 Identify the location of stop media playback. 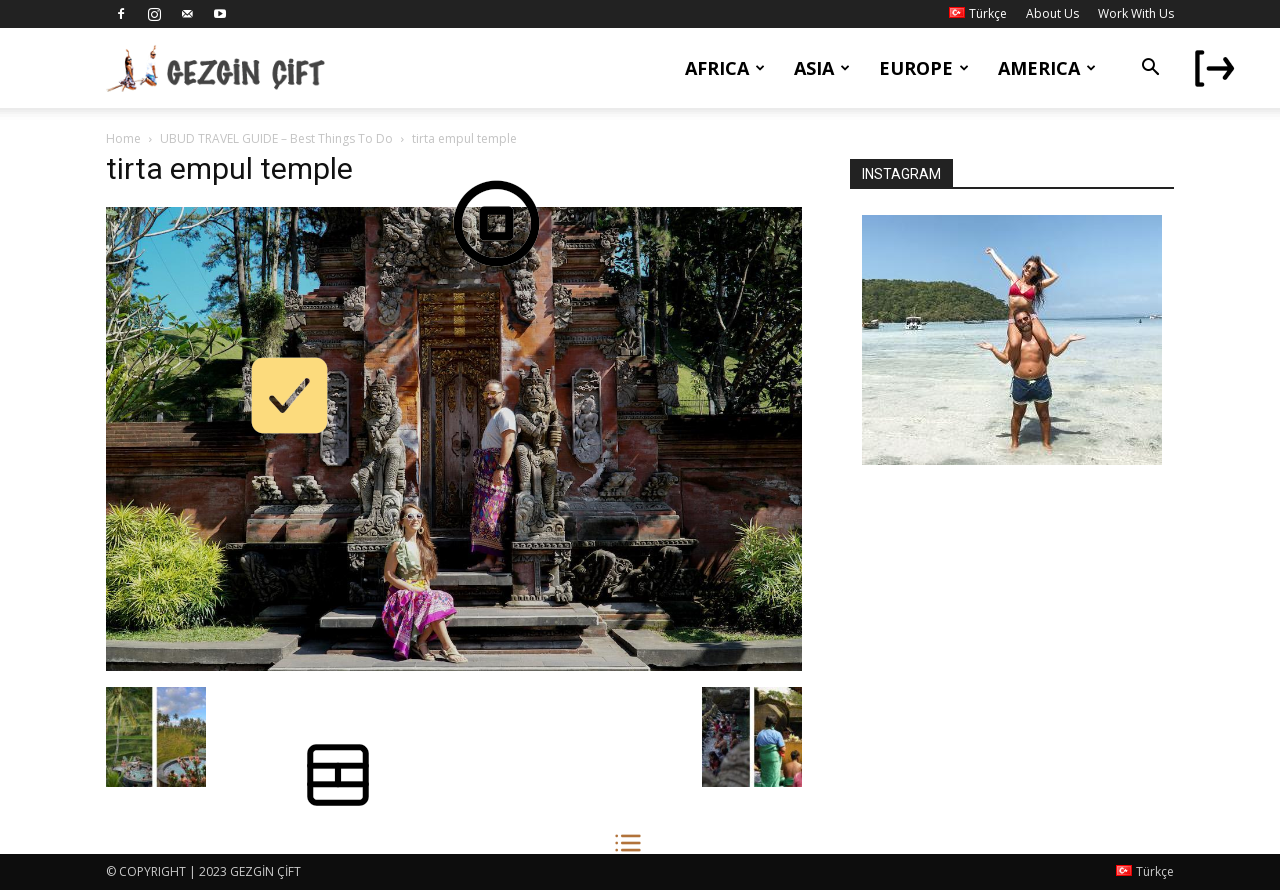
(496, 223).